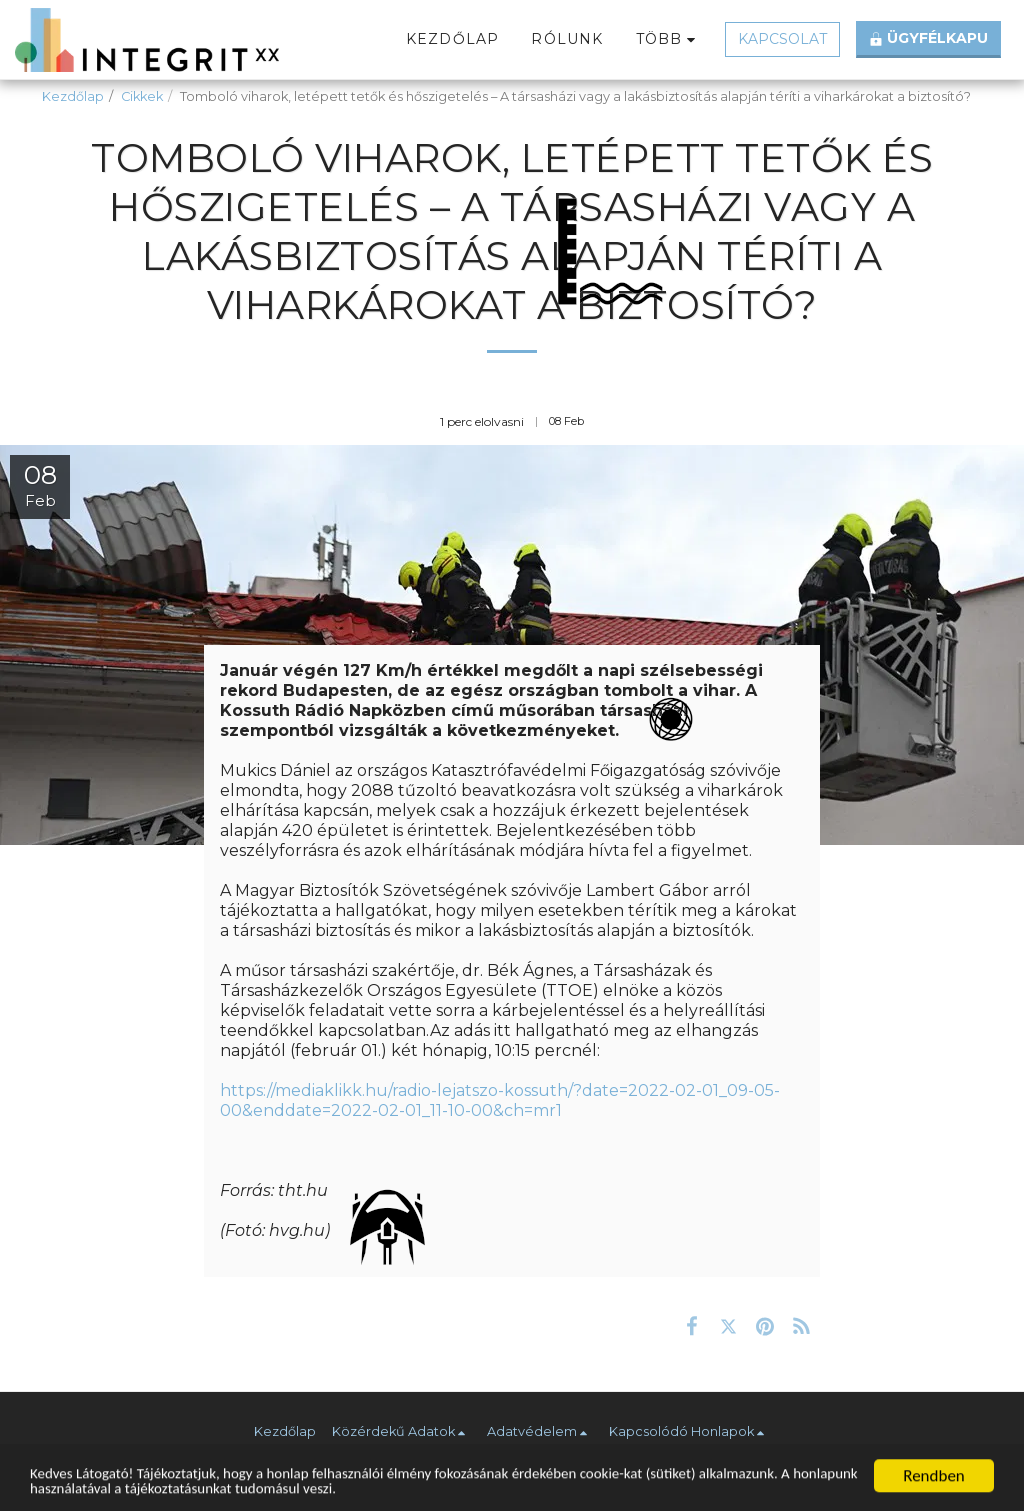  What do you see at coordinates (607, 251) in the screenshot?
I see `indicates low tide conditions` at bounding box center [607, 251].